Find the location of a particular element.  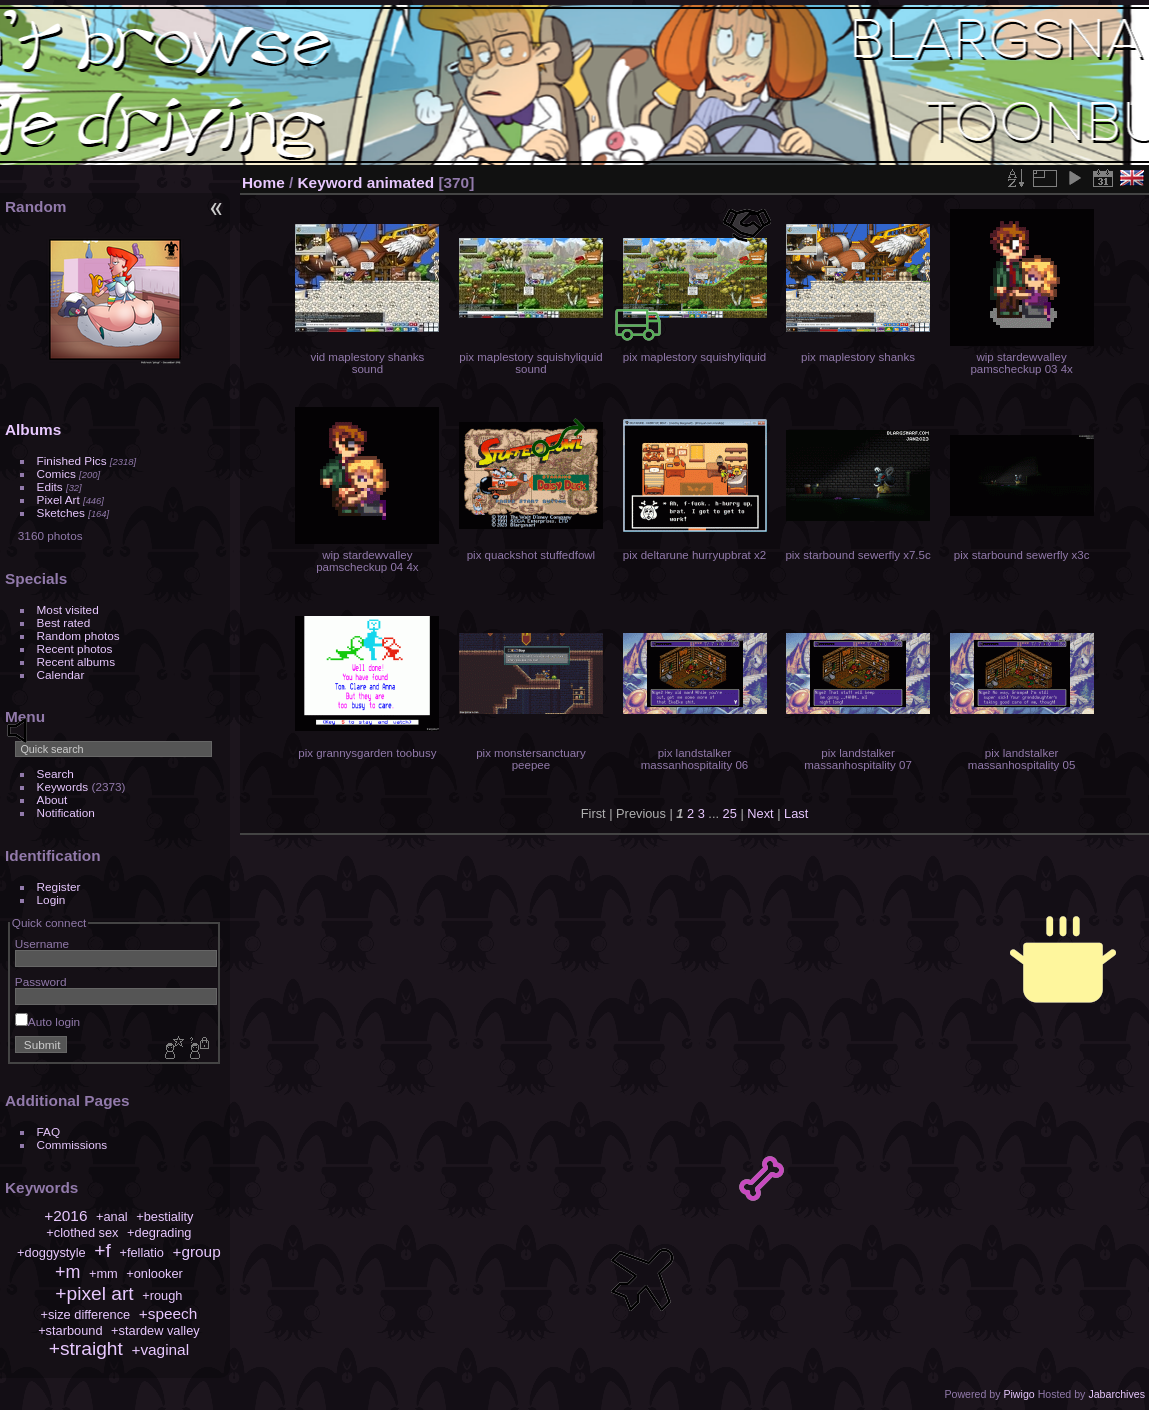

enable airplane mode is located at coordinates (643, 1278).